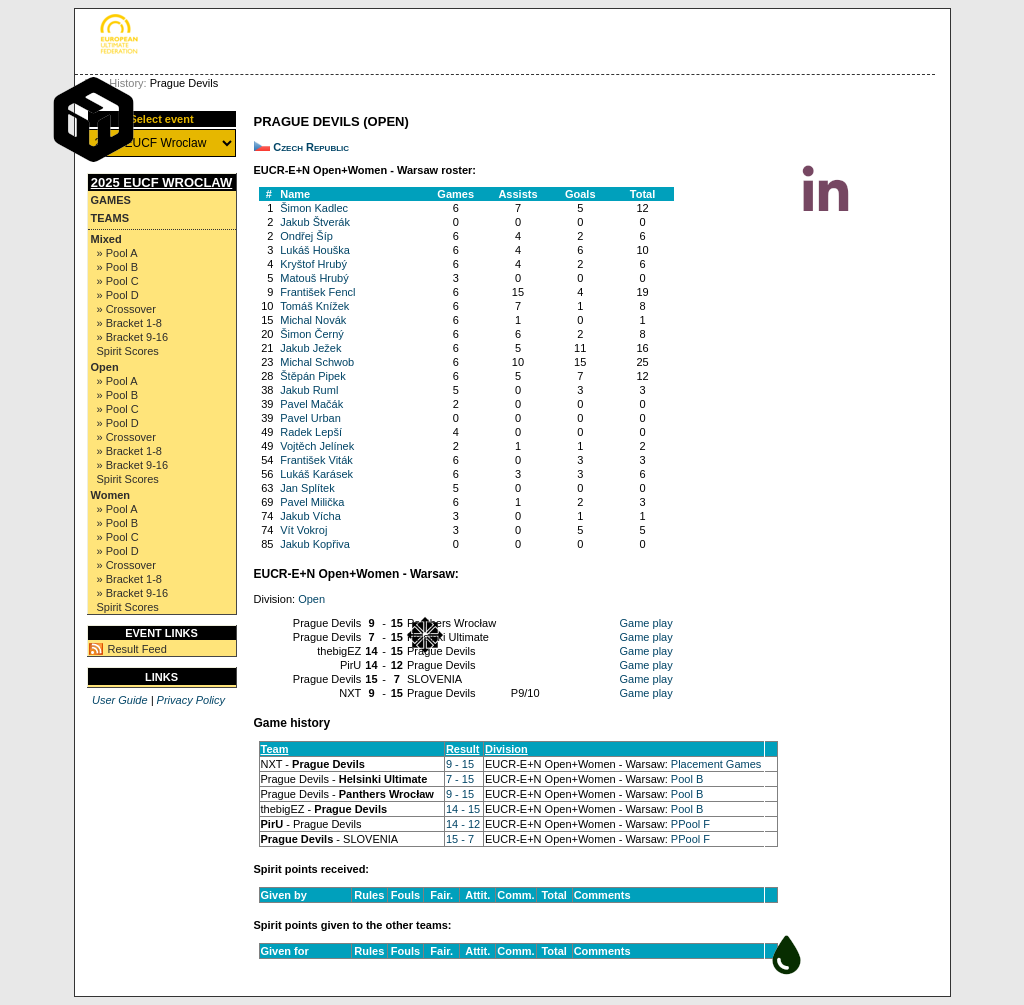  What do you see at coordinates (786, 955) in the screenshot?
I see `adjust water or hydration settings` at bounding box center [786, 955].